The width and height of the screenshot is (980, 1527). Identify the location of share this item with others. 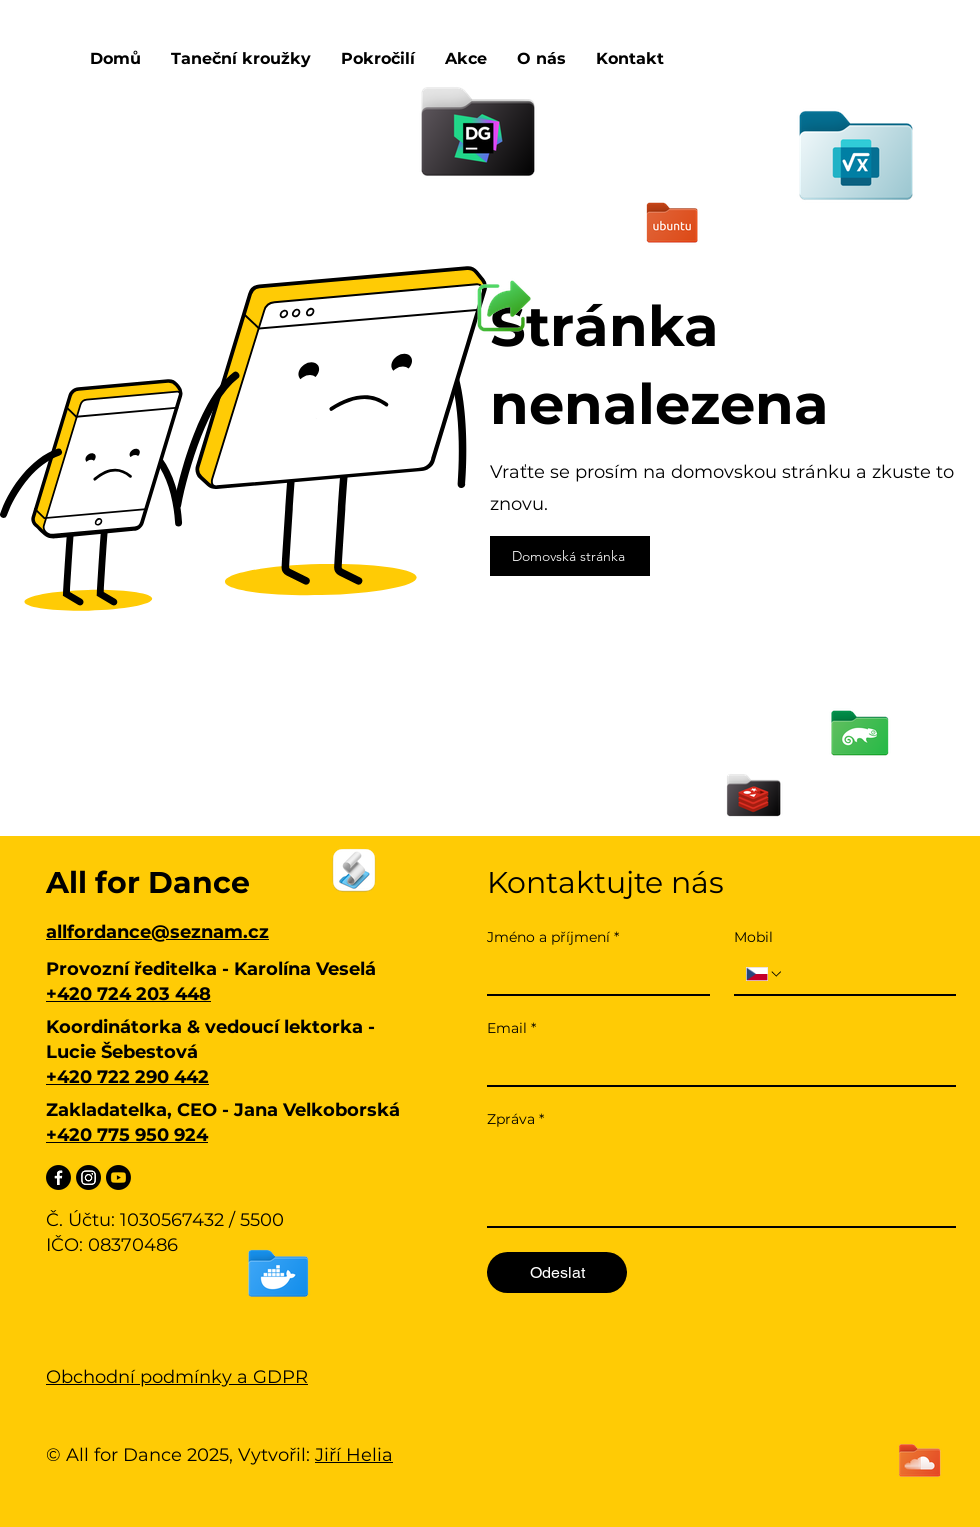
(503, 306).